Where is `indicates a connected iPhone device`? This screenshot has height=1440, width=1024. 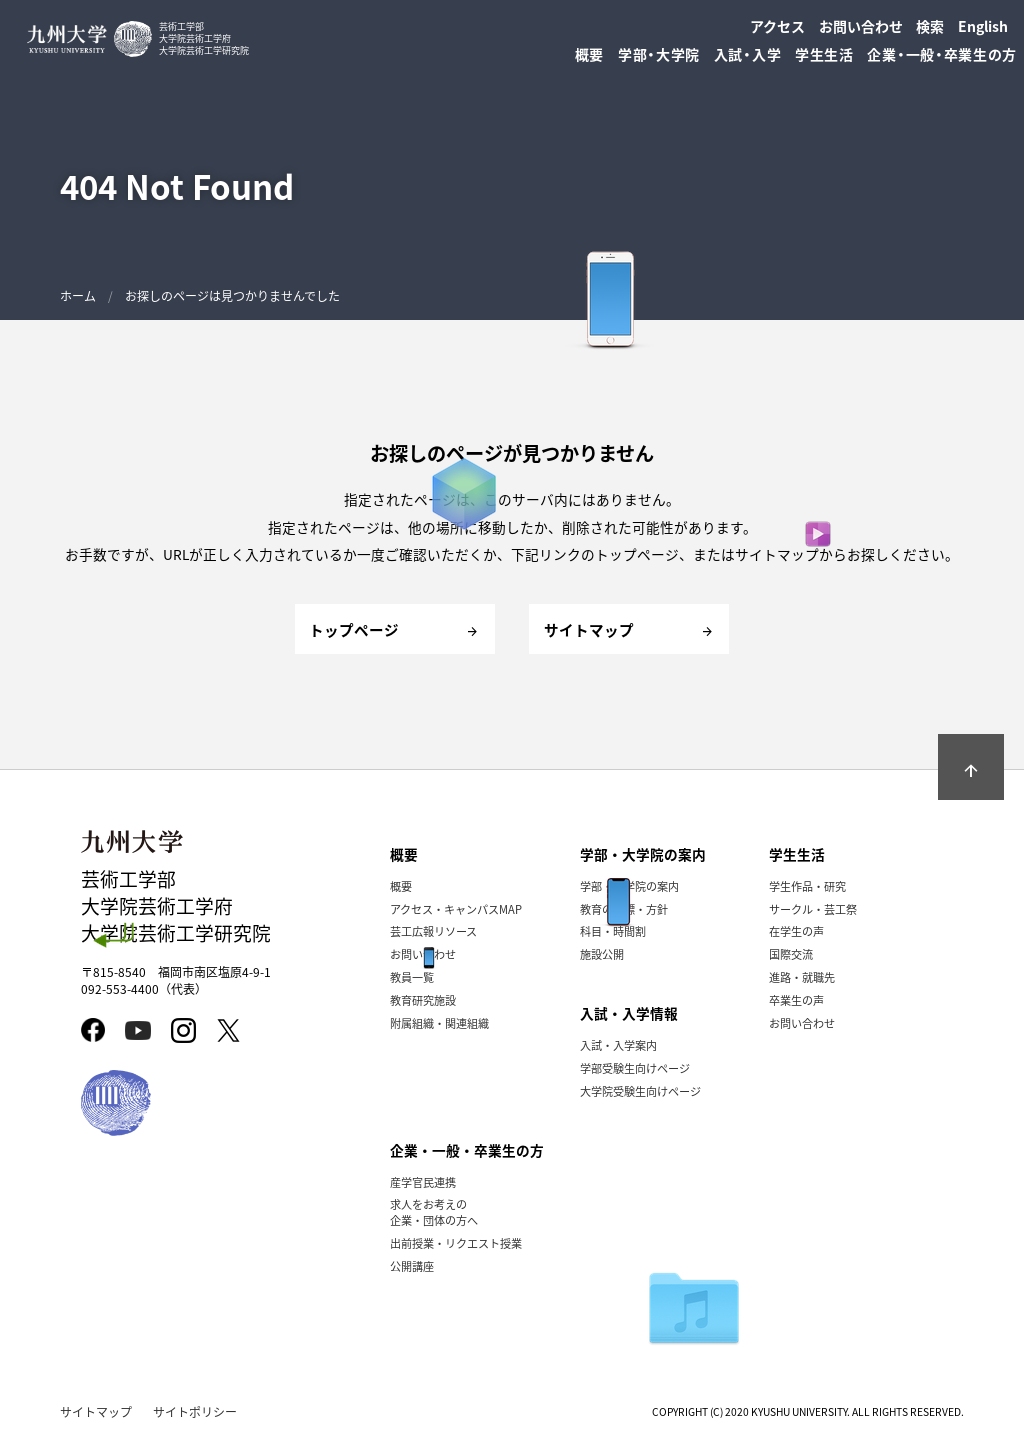 indicates a connected iPhone device is located at coordinates (610, 300).